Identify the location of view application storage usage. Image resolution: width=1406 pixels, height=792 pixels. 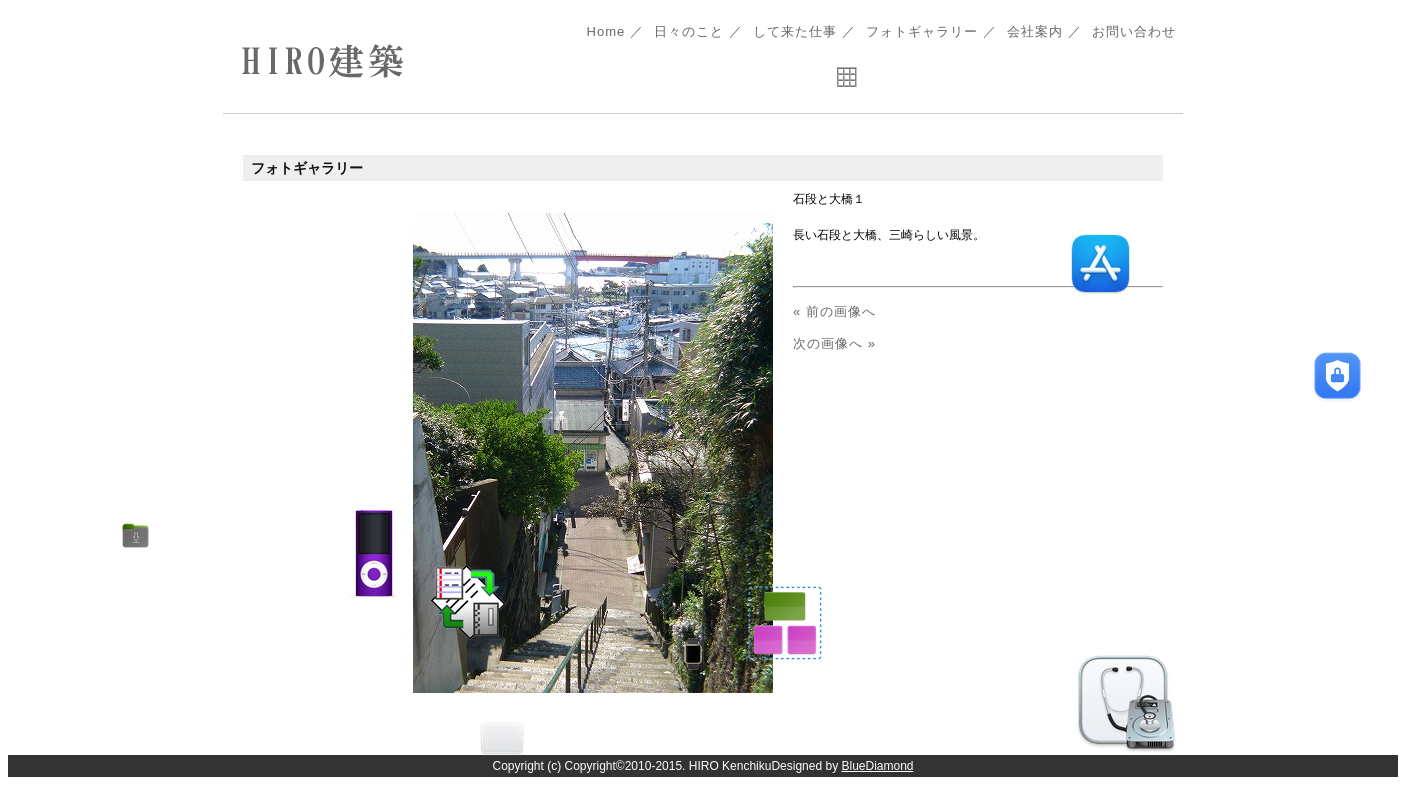
(1100, 263).